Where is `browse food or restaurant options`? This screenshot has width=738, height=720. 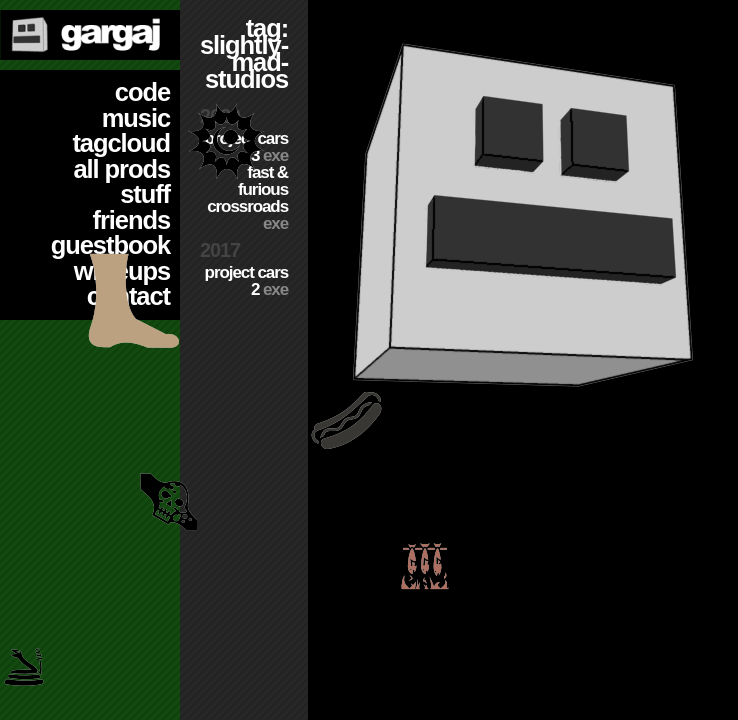
browse food or restaurant options is located at coordinates (346, 420).